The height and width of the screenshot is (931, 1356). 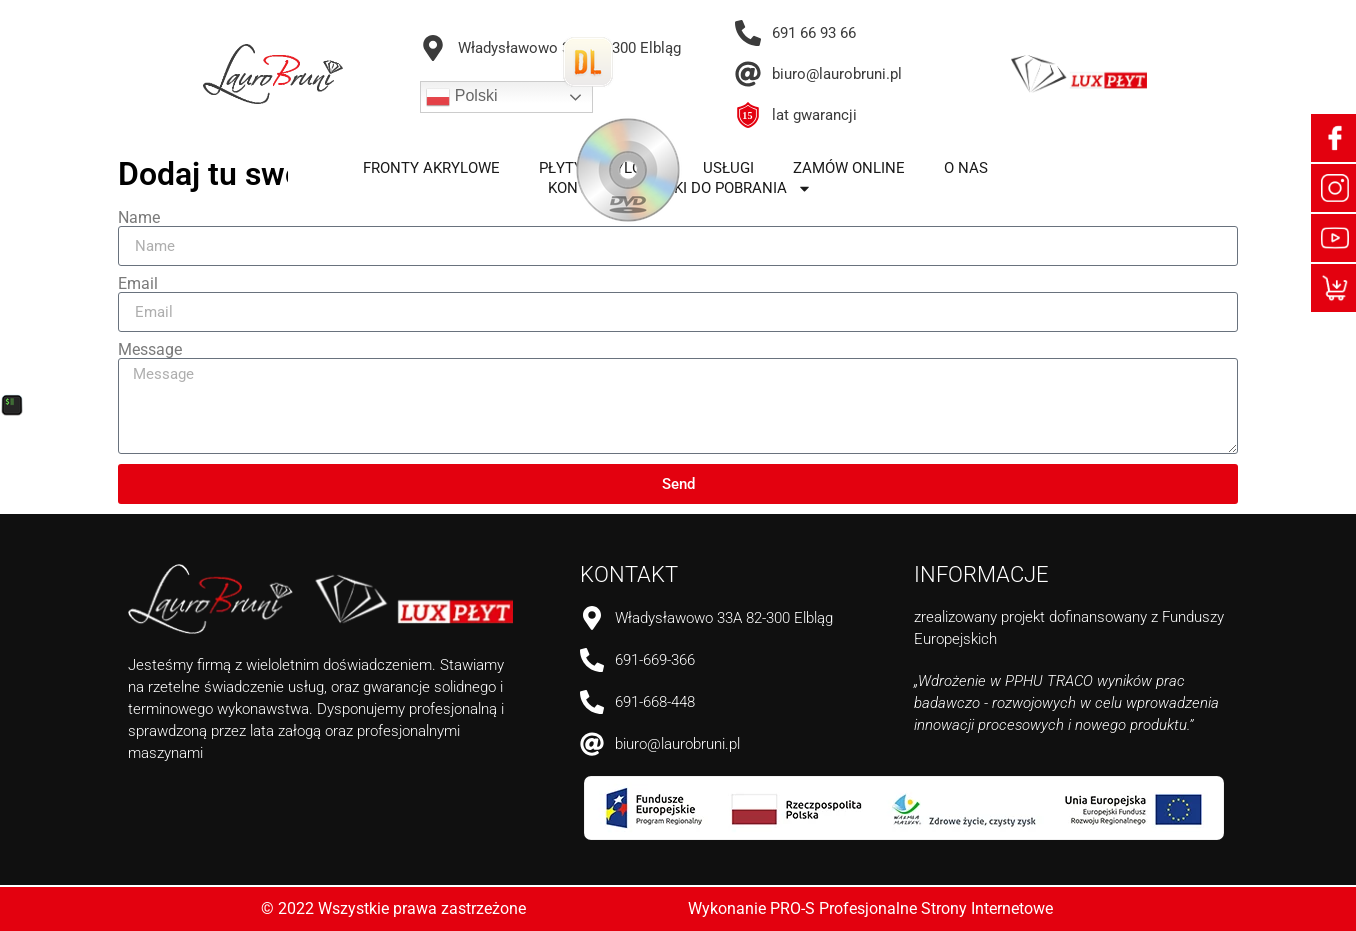 I want to click on launch dying light game, so click(x=588, y=62).